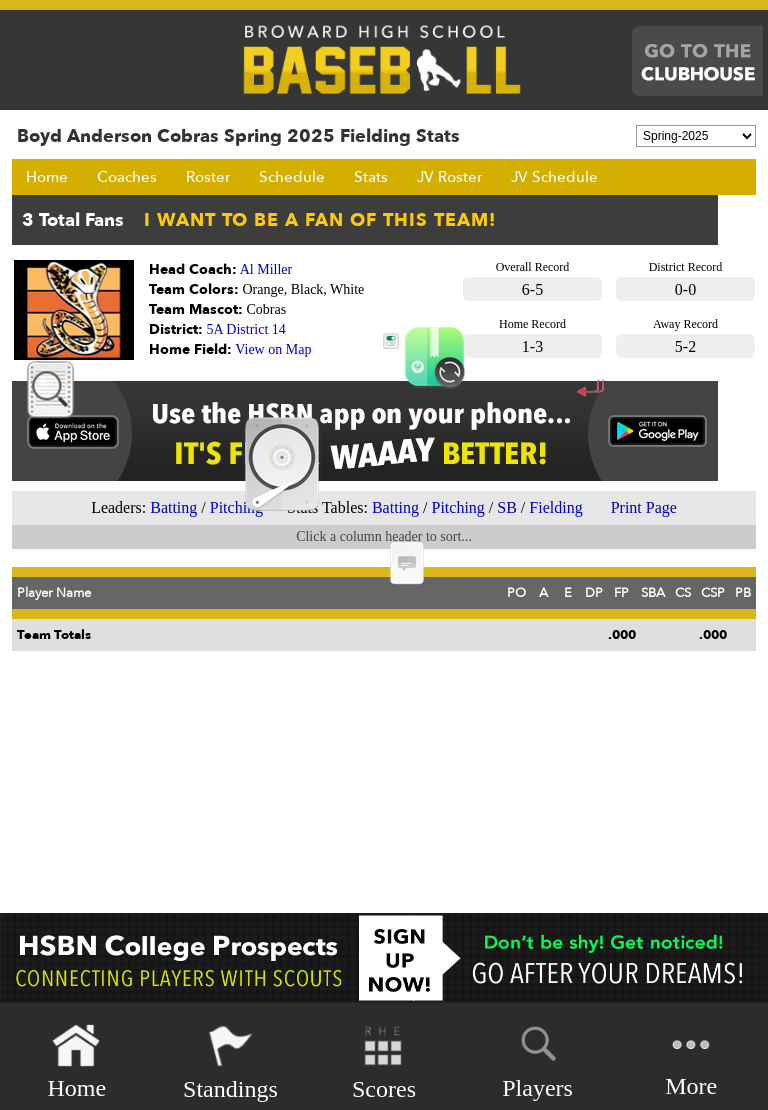  What do you see at coordinates (590, 386) in the screenshot?
I see `reply to all recipients of an email` at bounding box center [590, 386].